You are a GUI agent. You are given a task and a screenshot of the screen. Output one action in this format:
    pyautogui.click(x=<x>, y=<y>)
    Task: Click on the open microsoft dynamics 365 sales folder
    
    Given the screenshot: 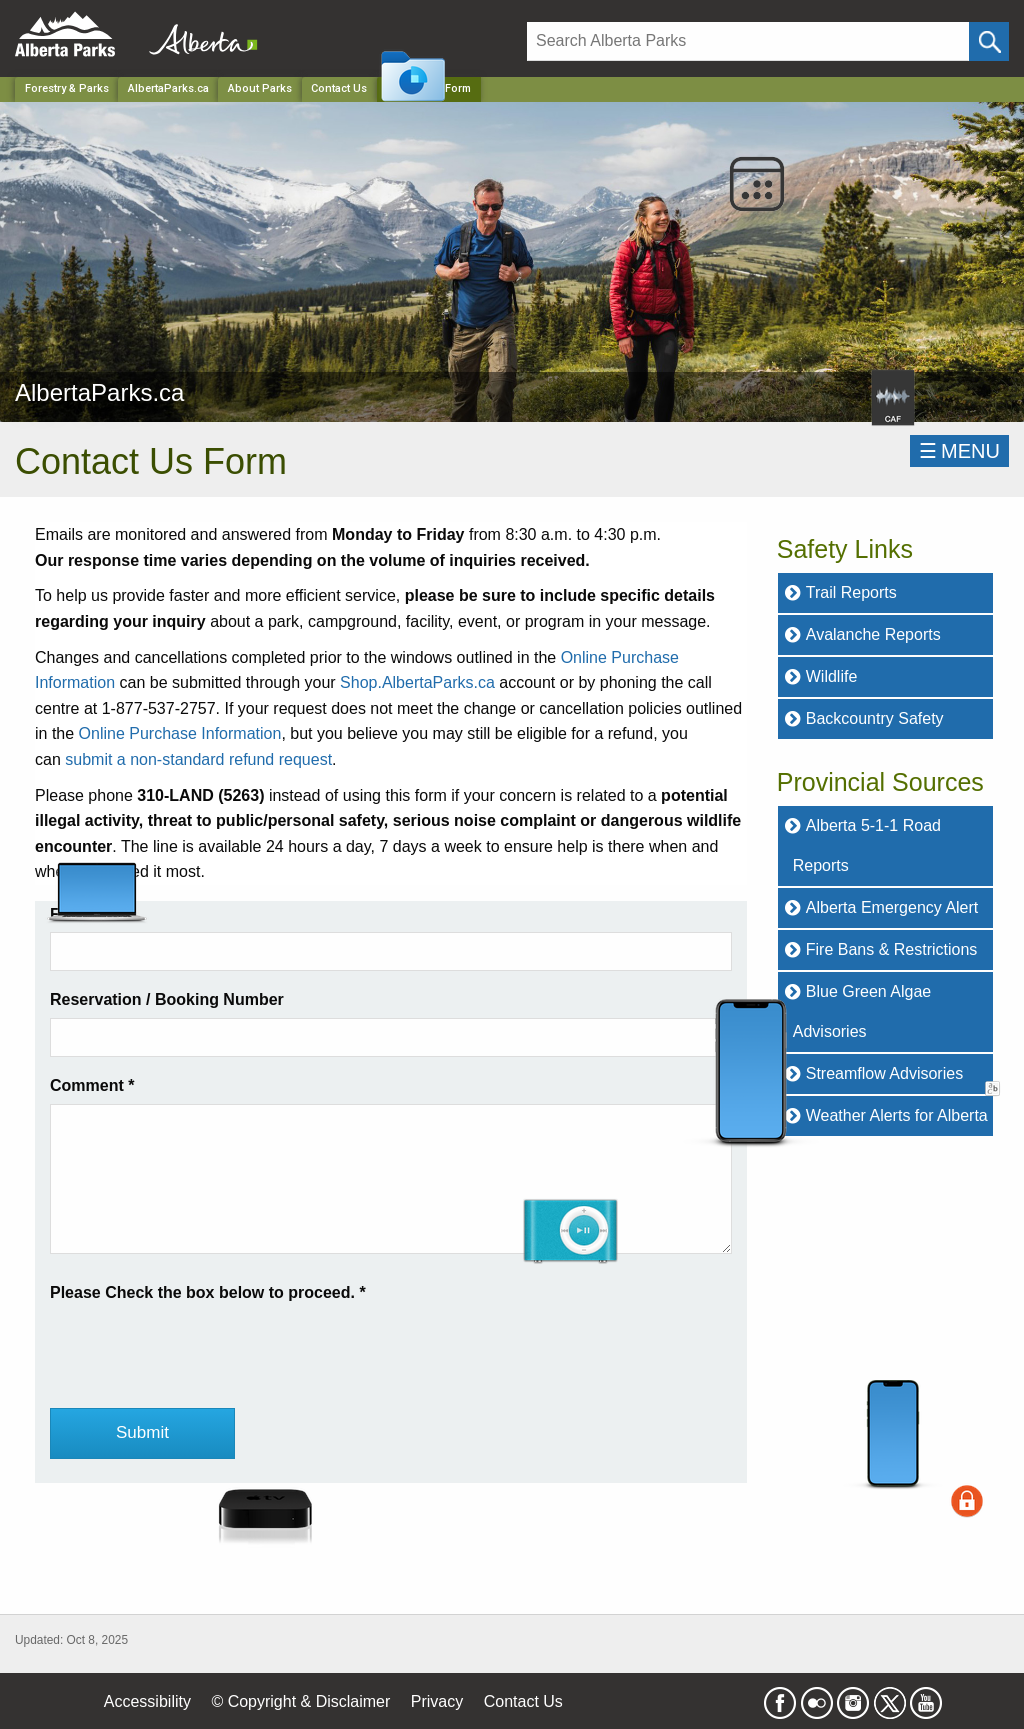 What is the action you would take?
    pyautogui.click(x=413, y=78)
    